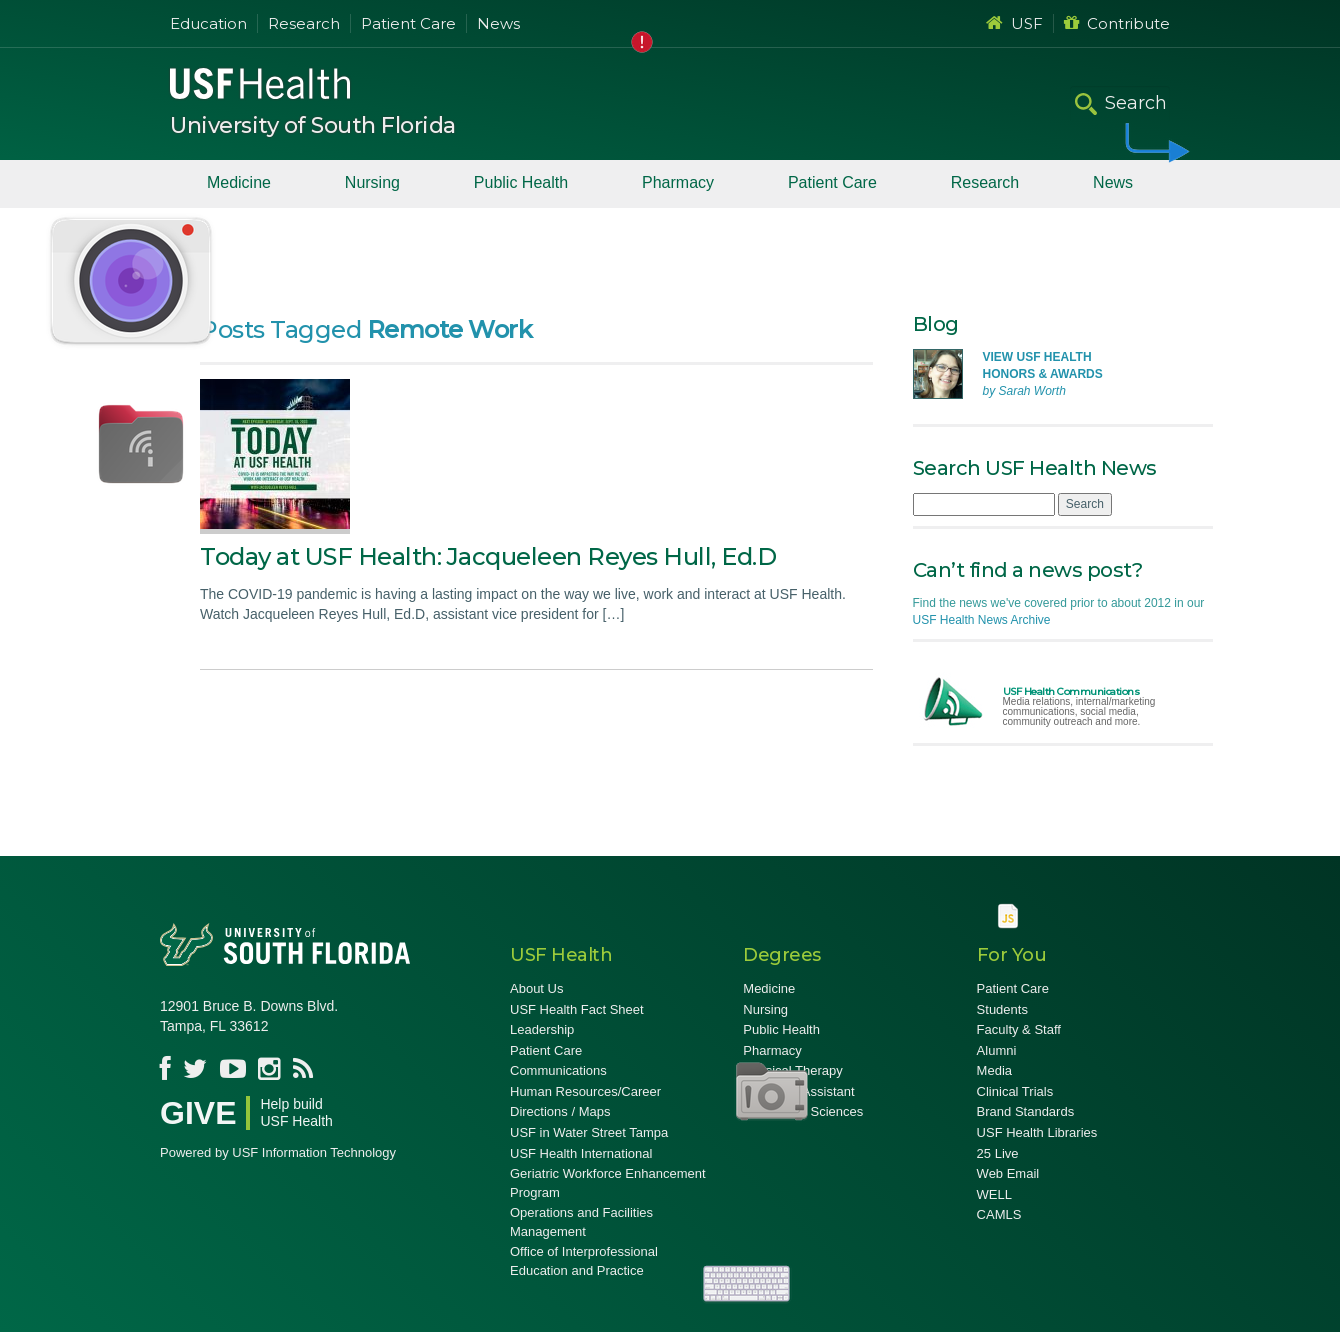  Describe the element at coordinates (642, 42) in the screenshot. I see `indicates a critical error or dangerous action` at that location.